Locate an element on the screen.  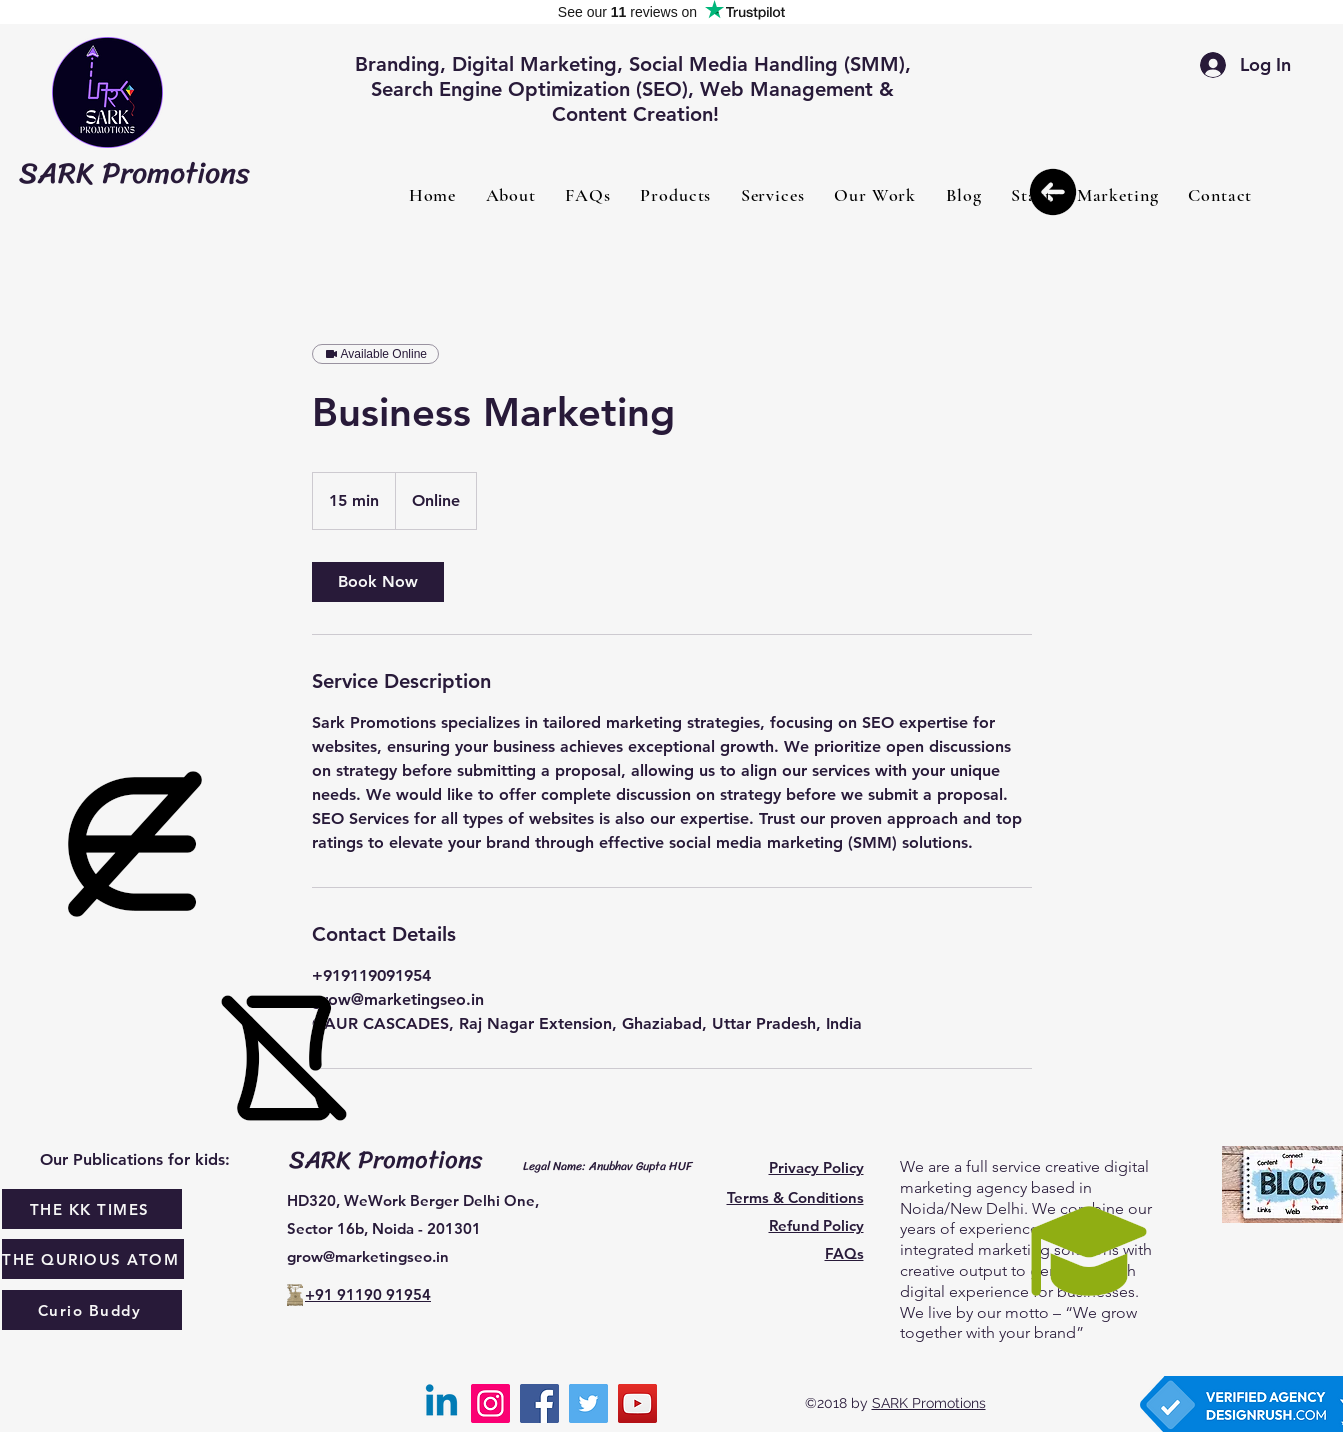
go back to the previous screen is located at coordinates (1053, 192).